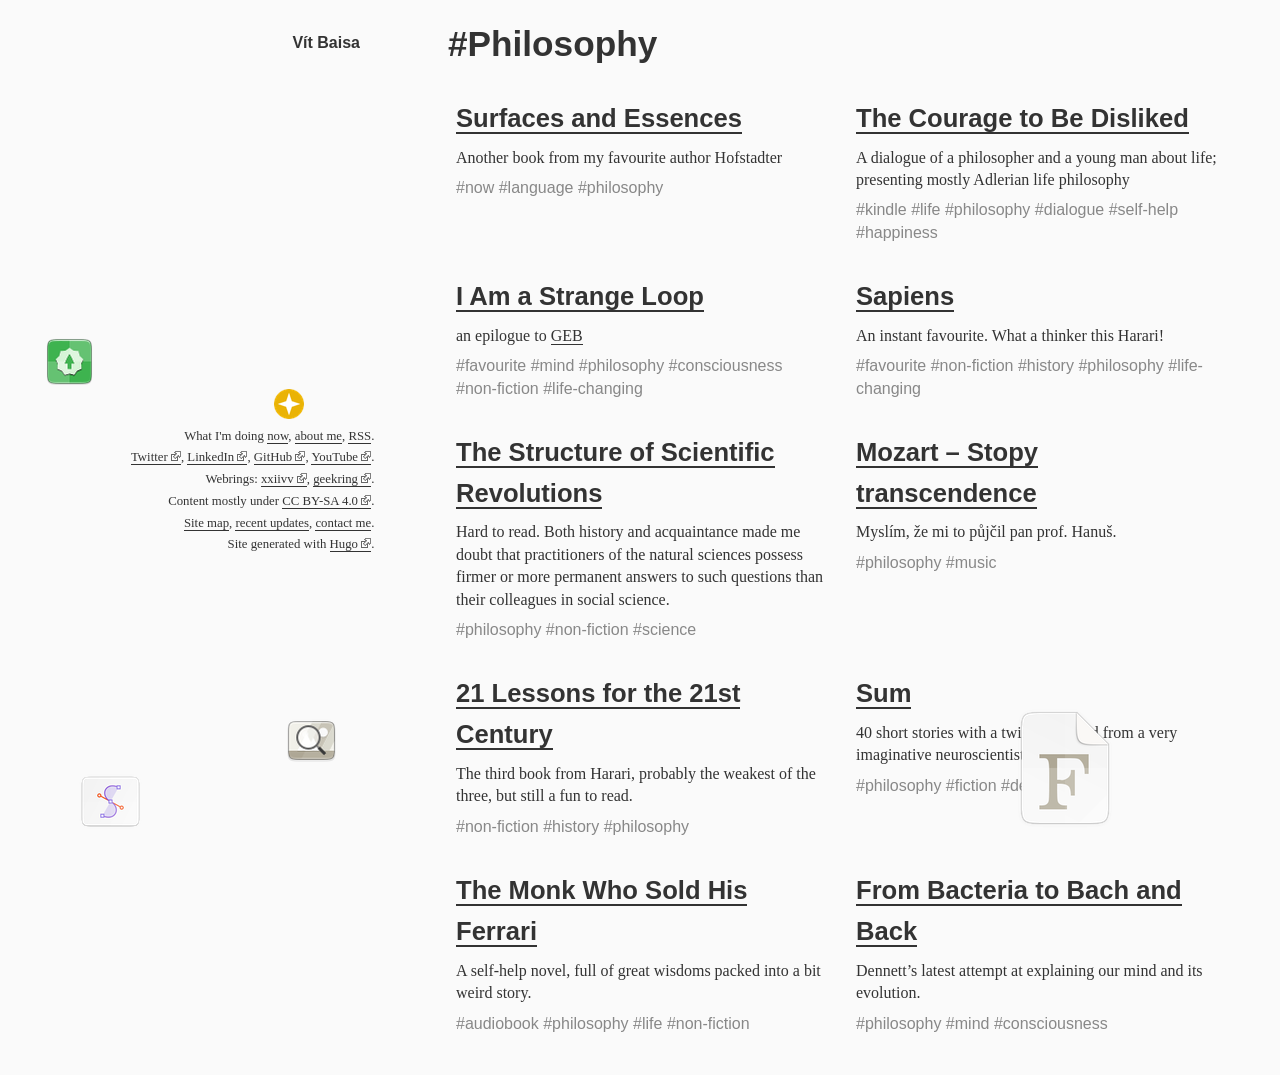 This screenshot has width=1280, height=1075. What do you see at coordinates (69, 361) in the screenshot?
I see `check for operating system updates` at bounding box center [69, 361].